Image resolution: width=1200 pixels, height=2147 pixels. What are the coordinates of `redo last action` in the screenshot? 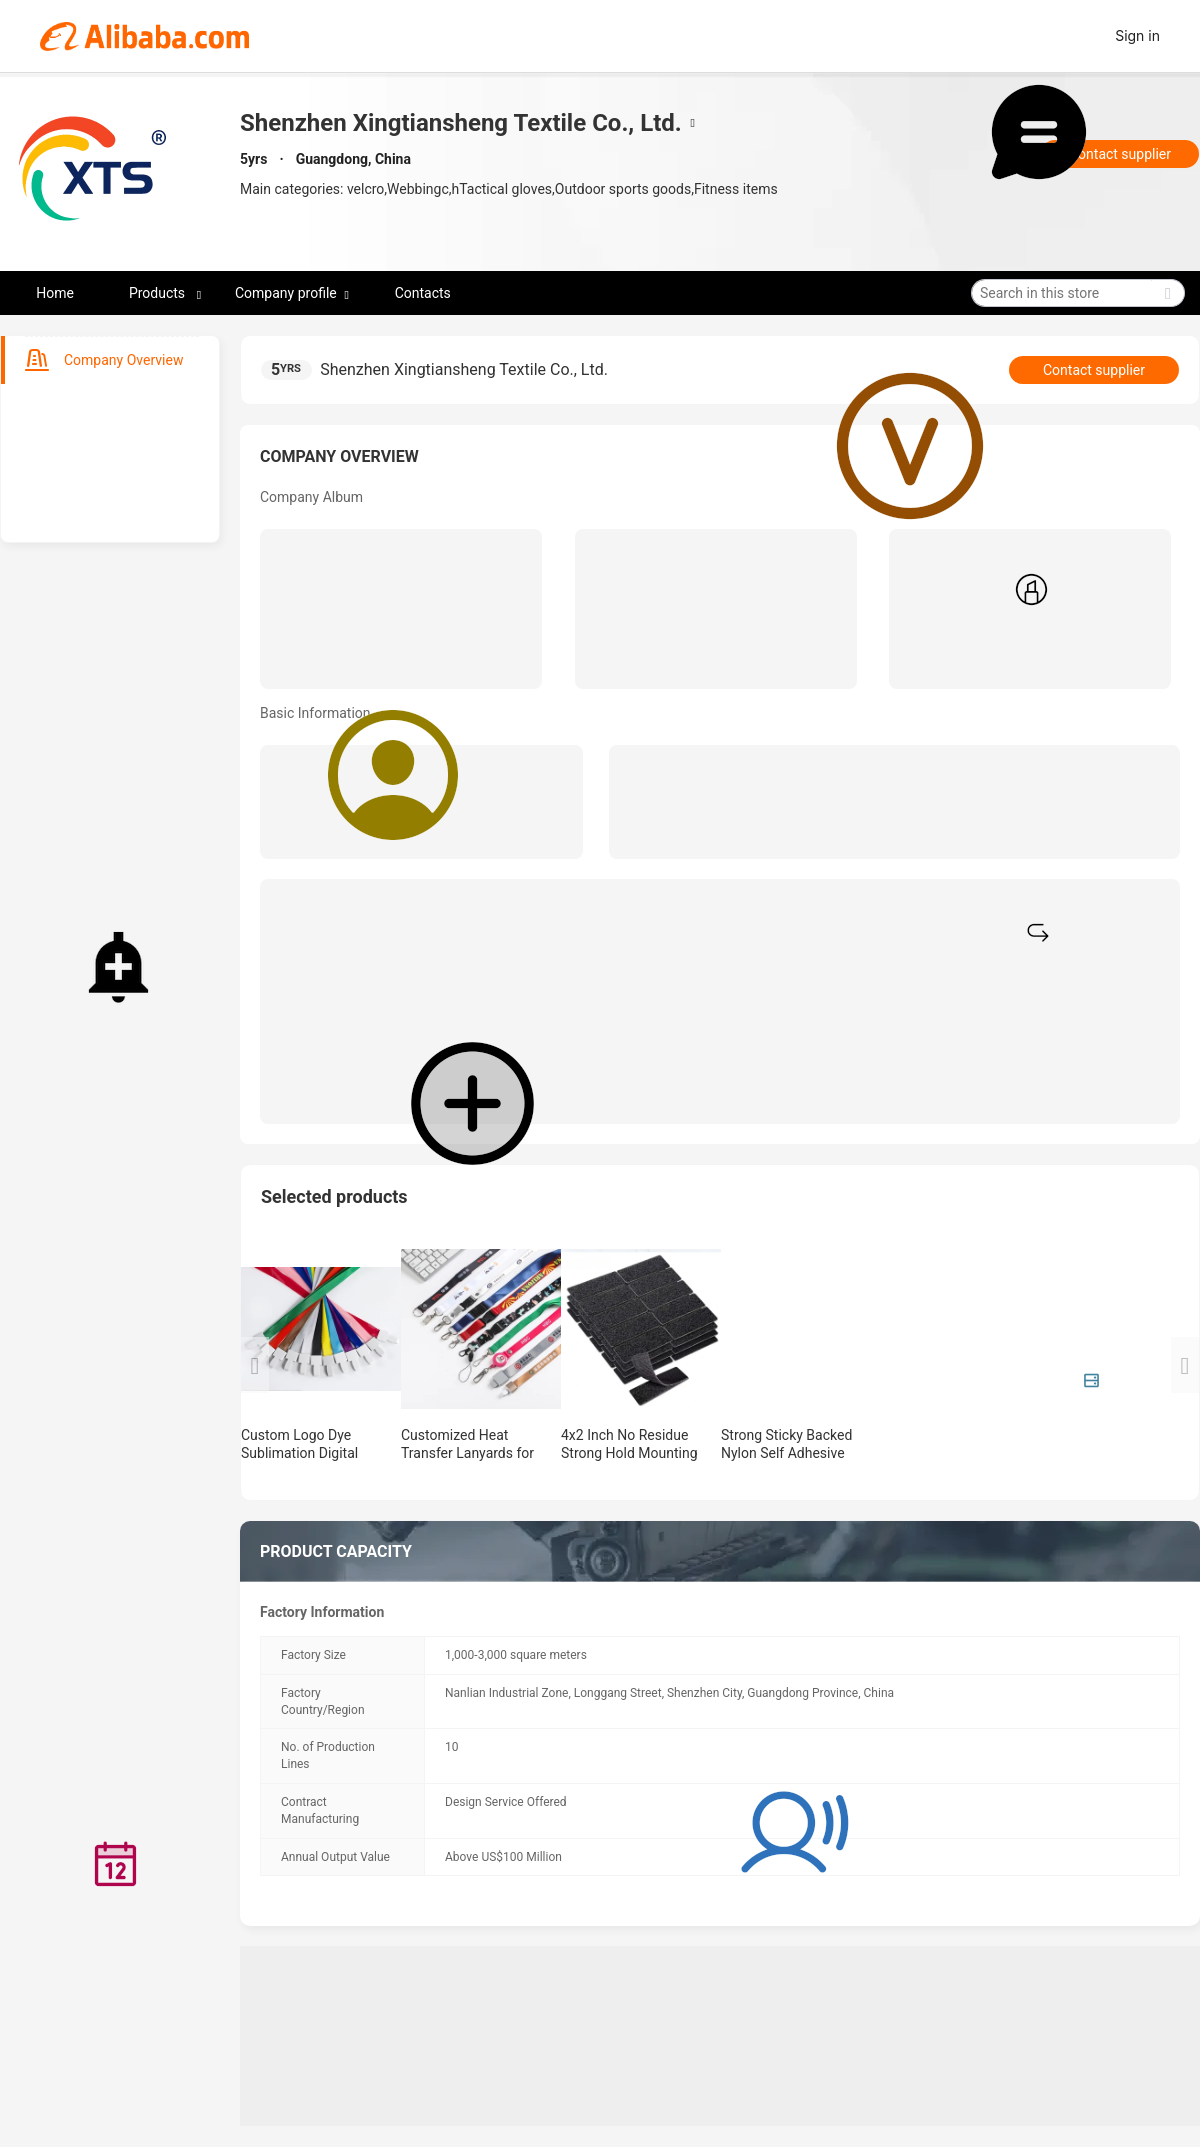 It's located at (1038, 932).